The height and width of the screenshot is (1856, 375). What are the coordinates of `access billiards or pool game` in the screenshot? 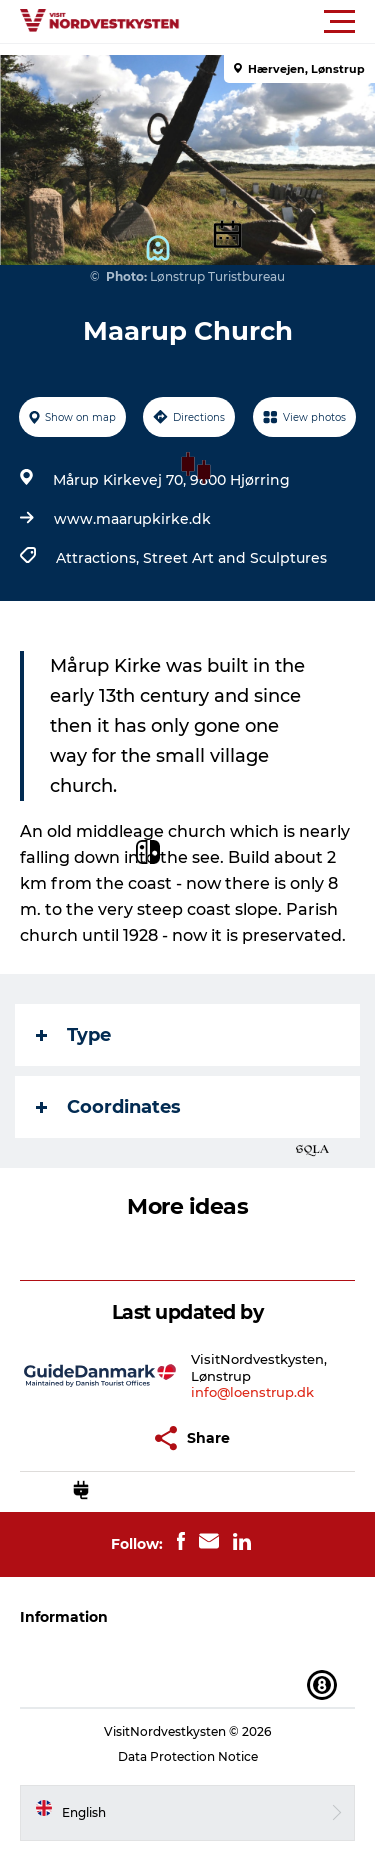 It's located at (322, 1685).